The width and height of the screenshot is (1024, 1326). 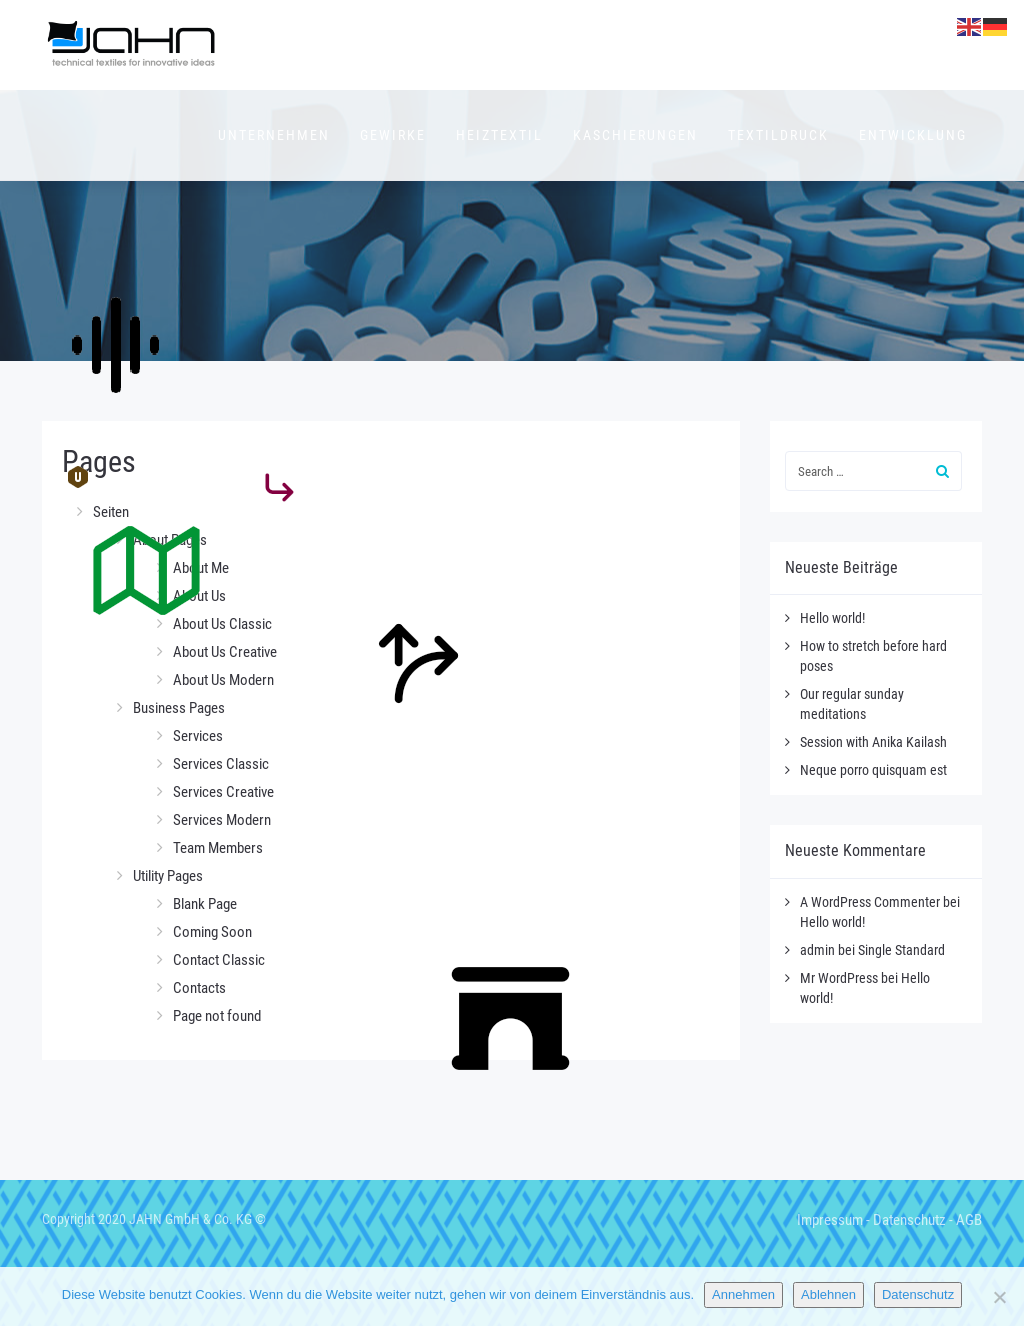 I want to click on indicates a user or username initial, so click(x=78, y=477).